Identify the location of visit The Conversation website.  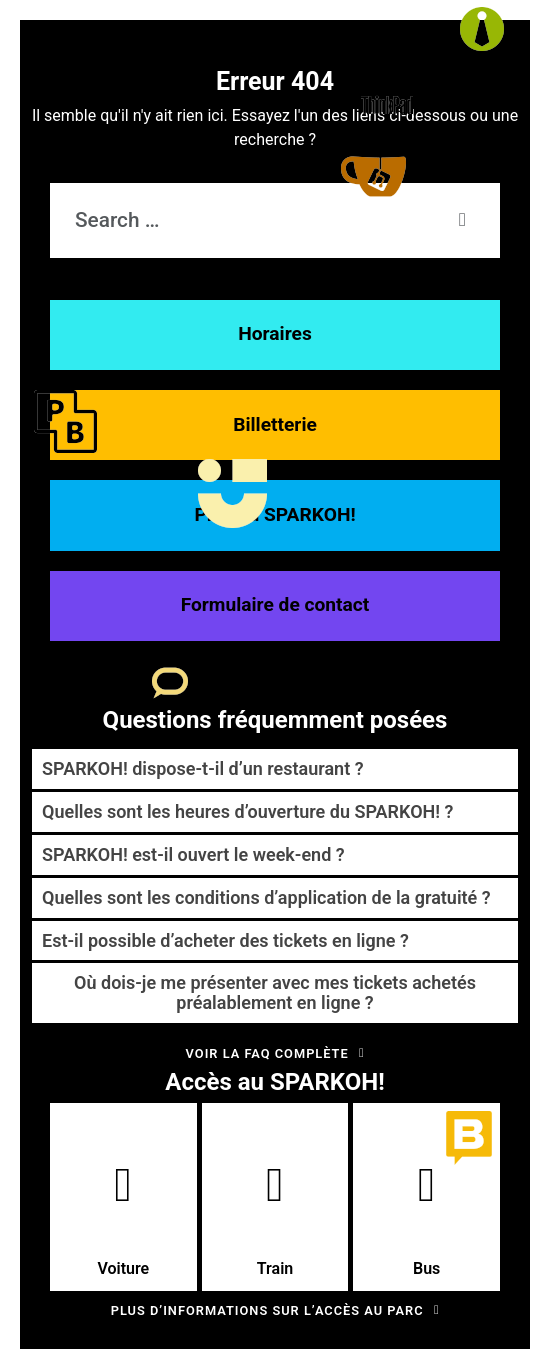
(170, 683).